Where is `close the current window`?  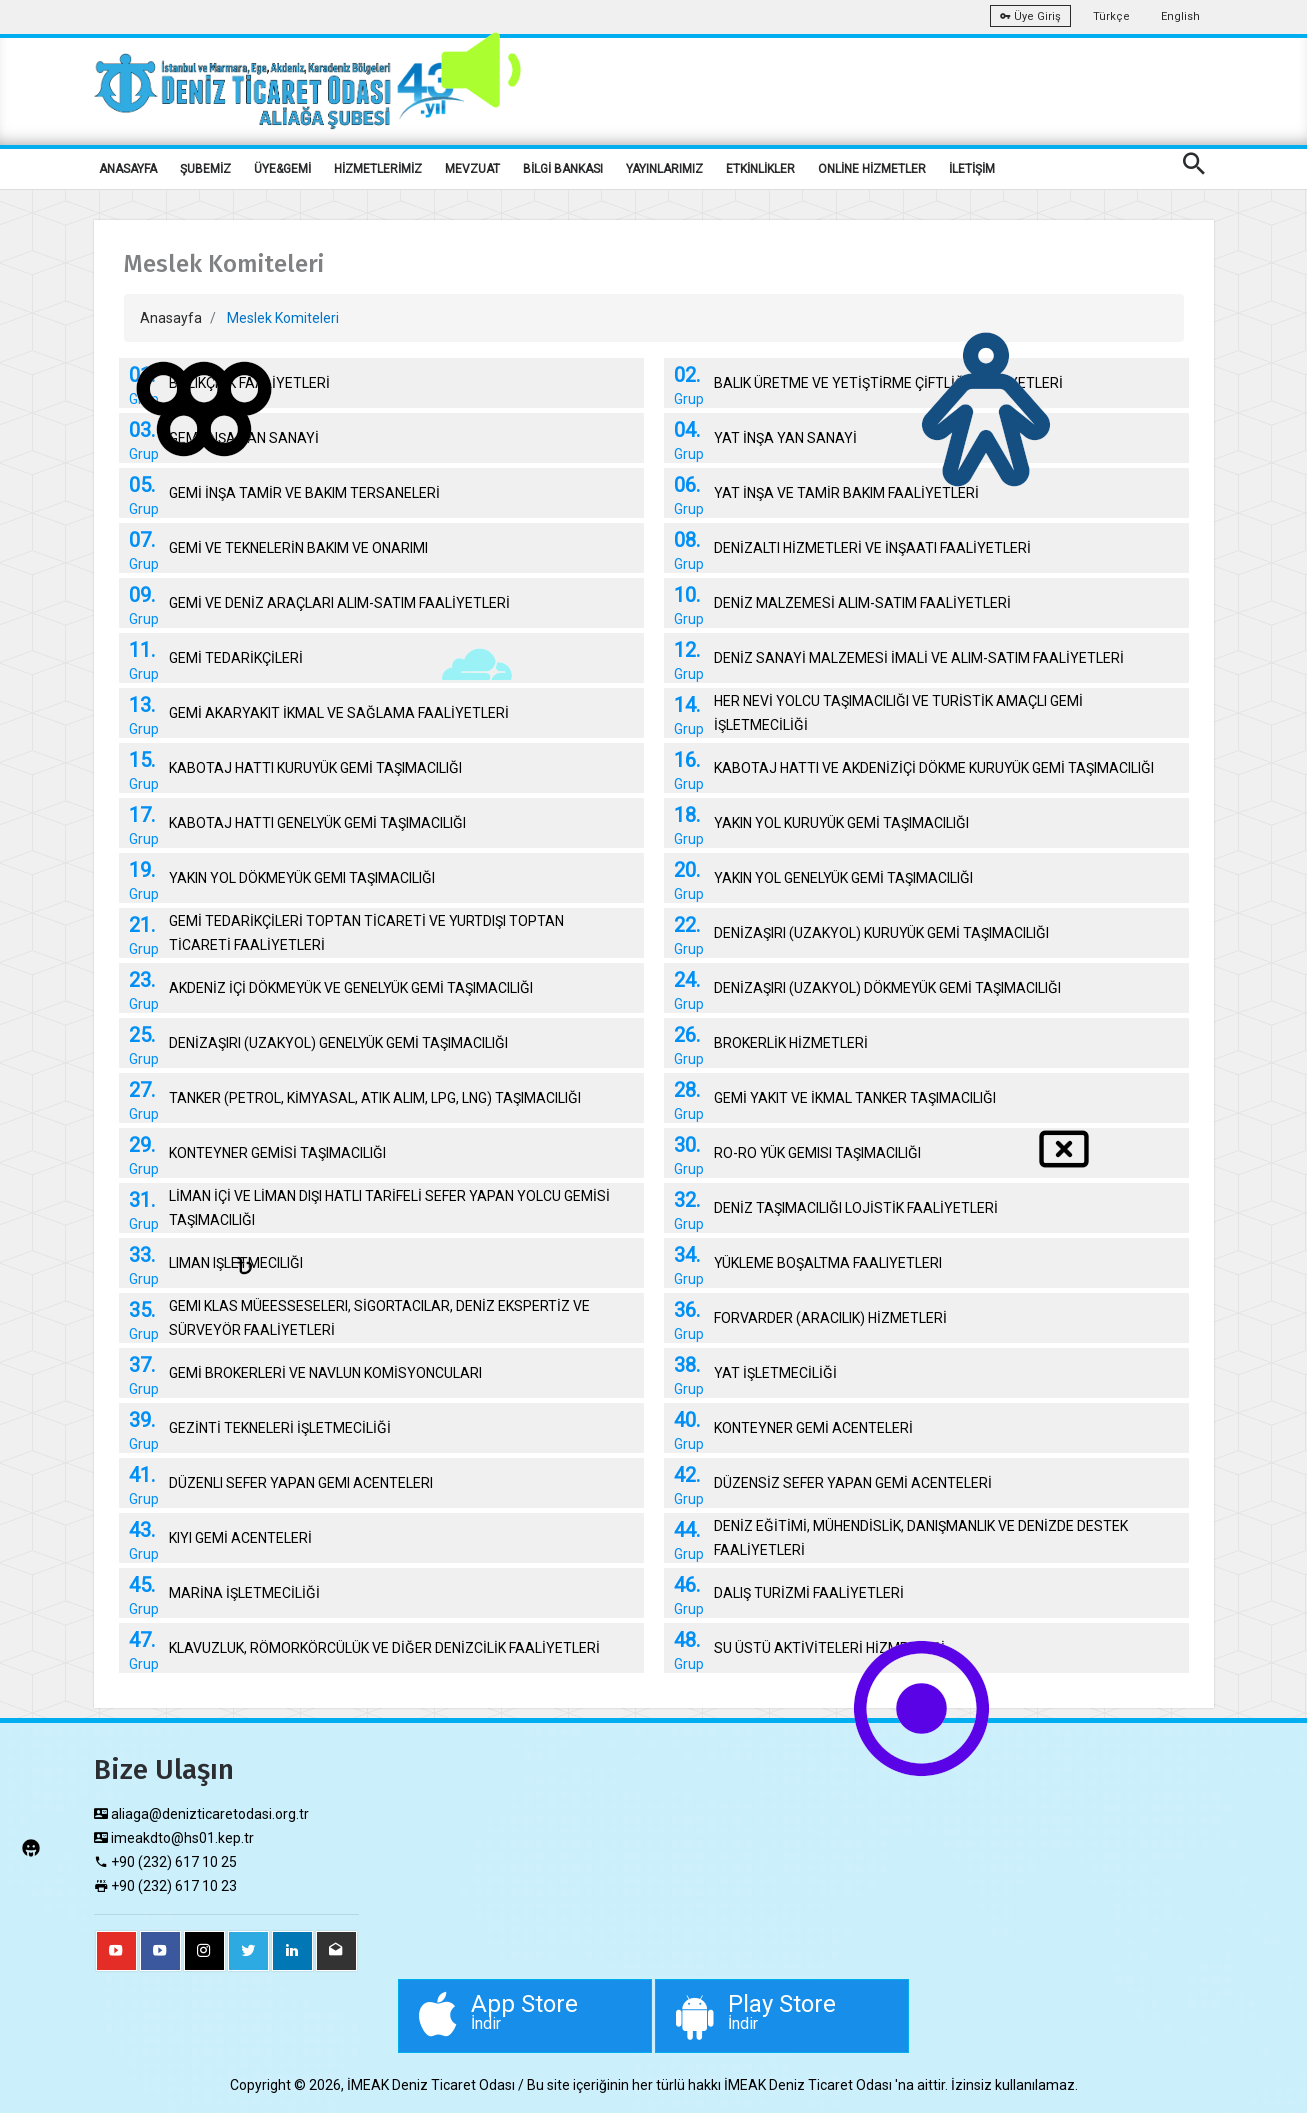
close the current window is located at coordinates (1064, 1149).